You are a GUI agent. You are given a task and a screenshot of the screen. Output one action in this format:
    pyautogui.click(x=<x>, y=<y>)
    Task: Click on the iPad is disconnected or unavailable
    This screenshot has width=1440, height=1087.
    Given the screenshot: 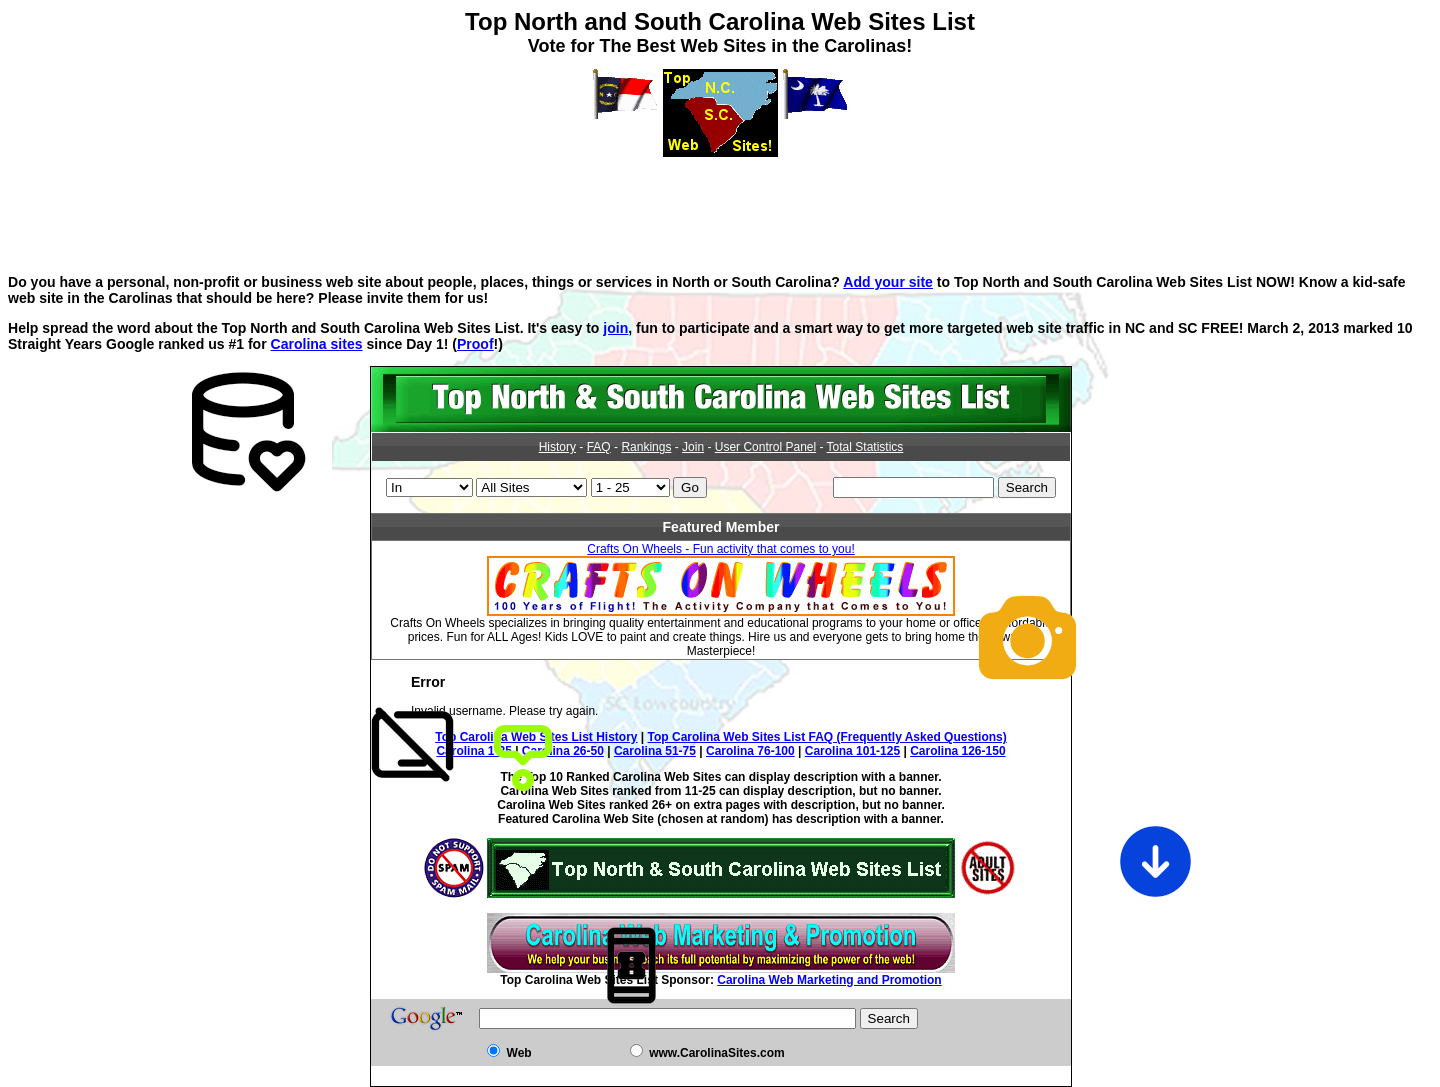 What is the action you would take?
    pyautogui.click(x=412, y=744)
    